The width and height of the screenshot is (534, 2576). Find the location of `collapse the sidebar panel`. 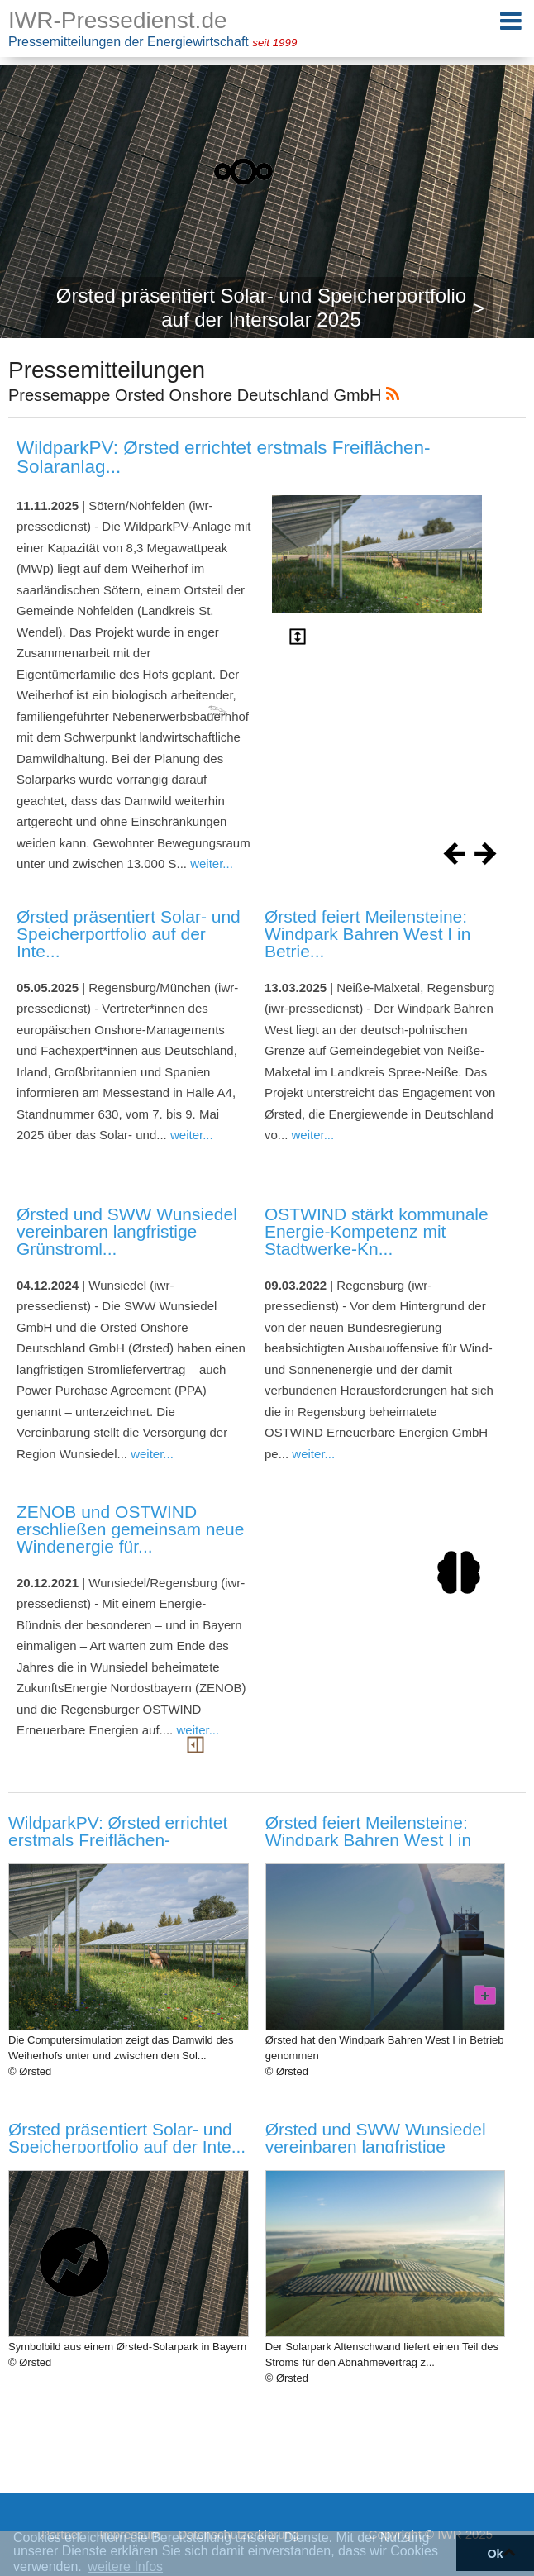

collapse the sidebar panel is located at coordinates (195, 1744).